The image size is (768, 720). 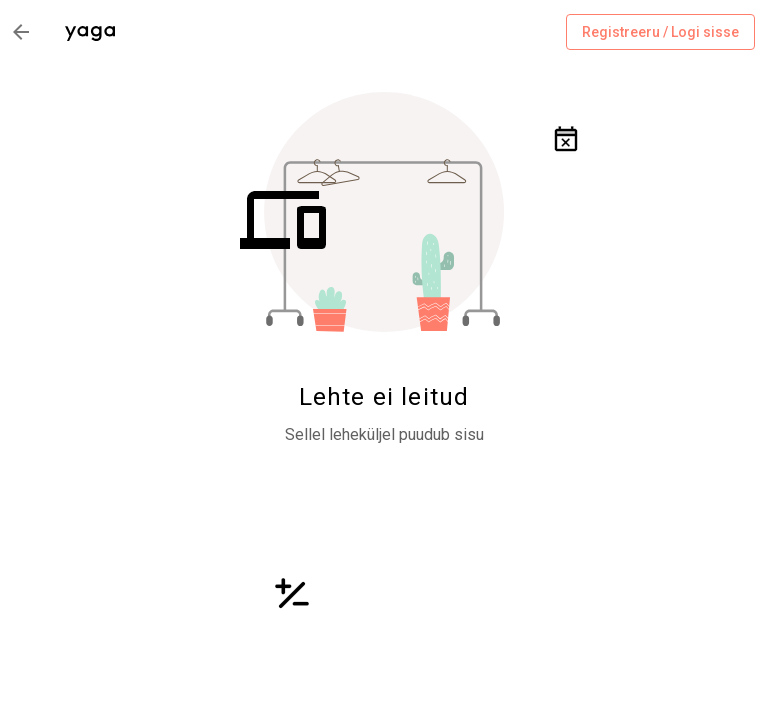 What do you see at coordinates (283, 220) in the screenshot?
I see `manage connected devices` at bounding box center [283, 220].